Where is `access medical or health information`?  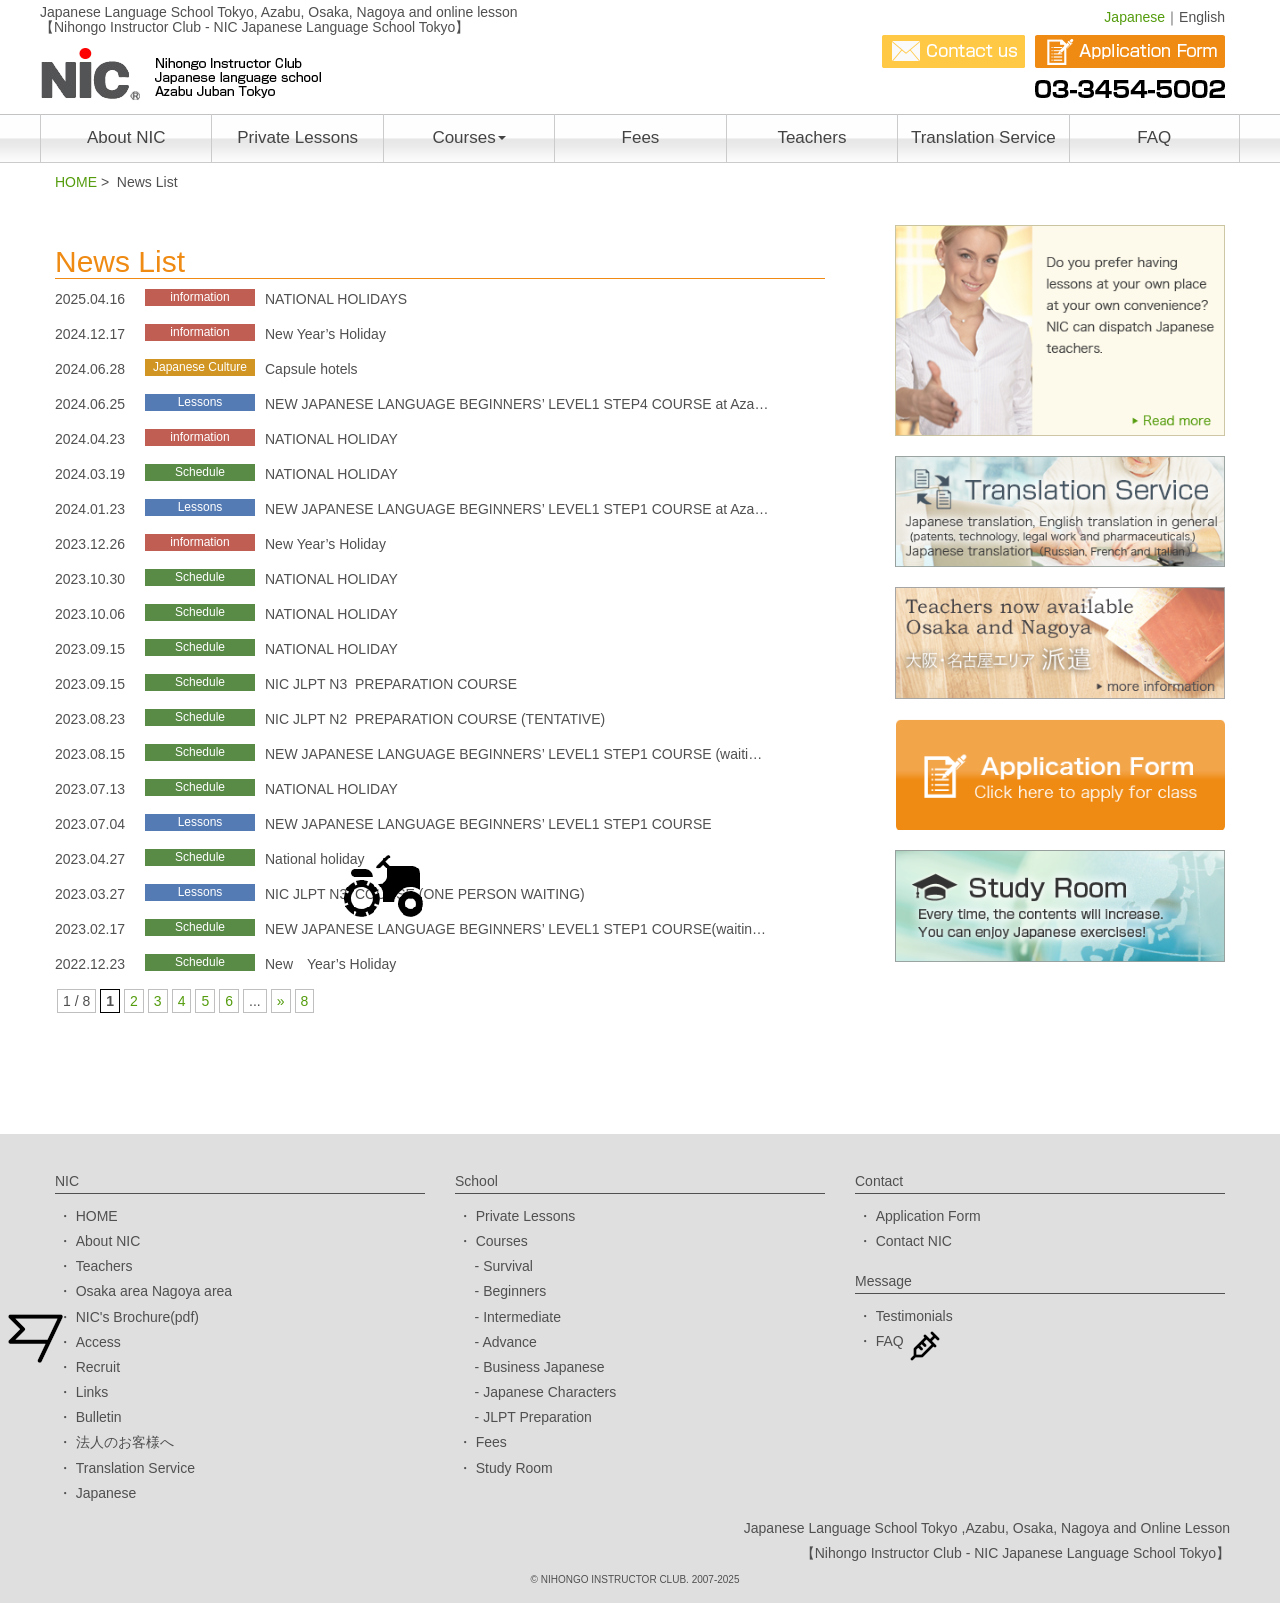 access medical or health information is located at coordinates (925, 1346).